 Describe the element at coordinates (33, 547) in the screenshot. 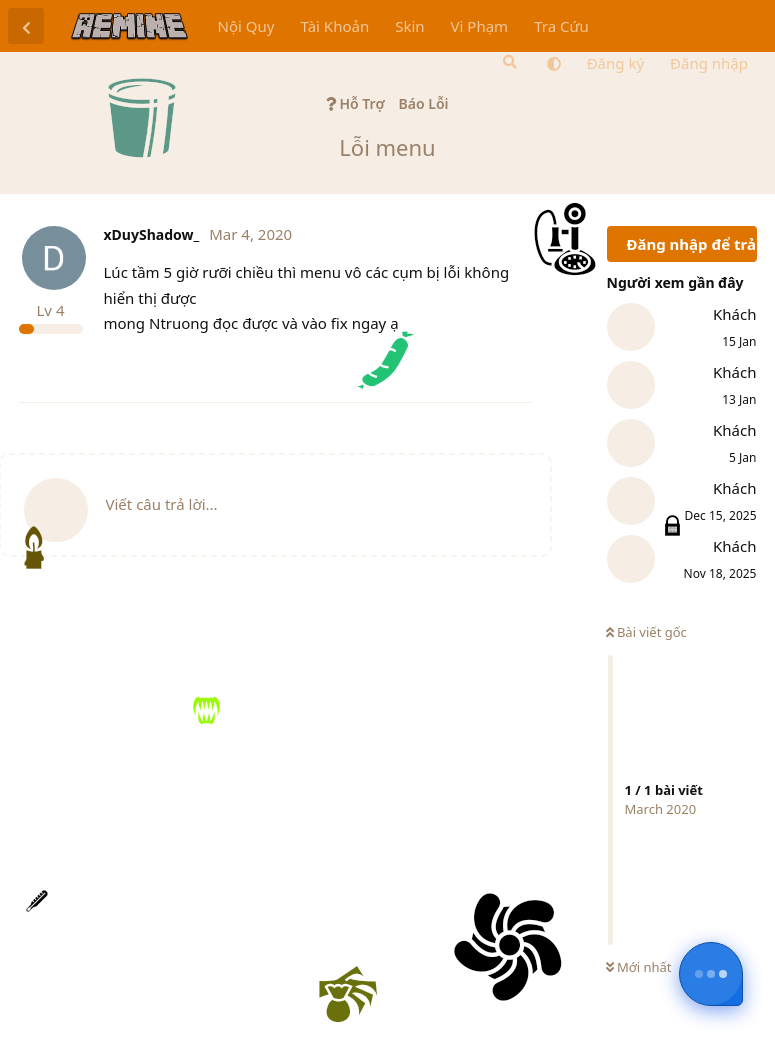

I see `toggle ambient or night mode lighting` at that location.